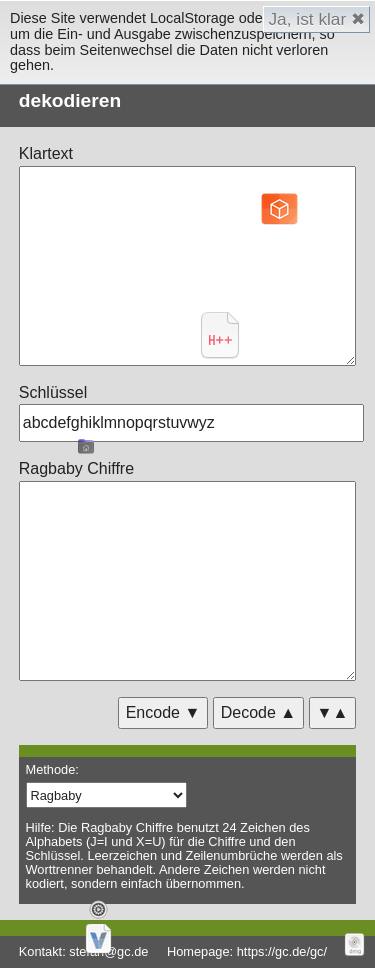  I want to click on c++ header file, so click(220, 335).